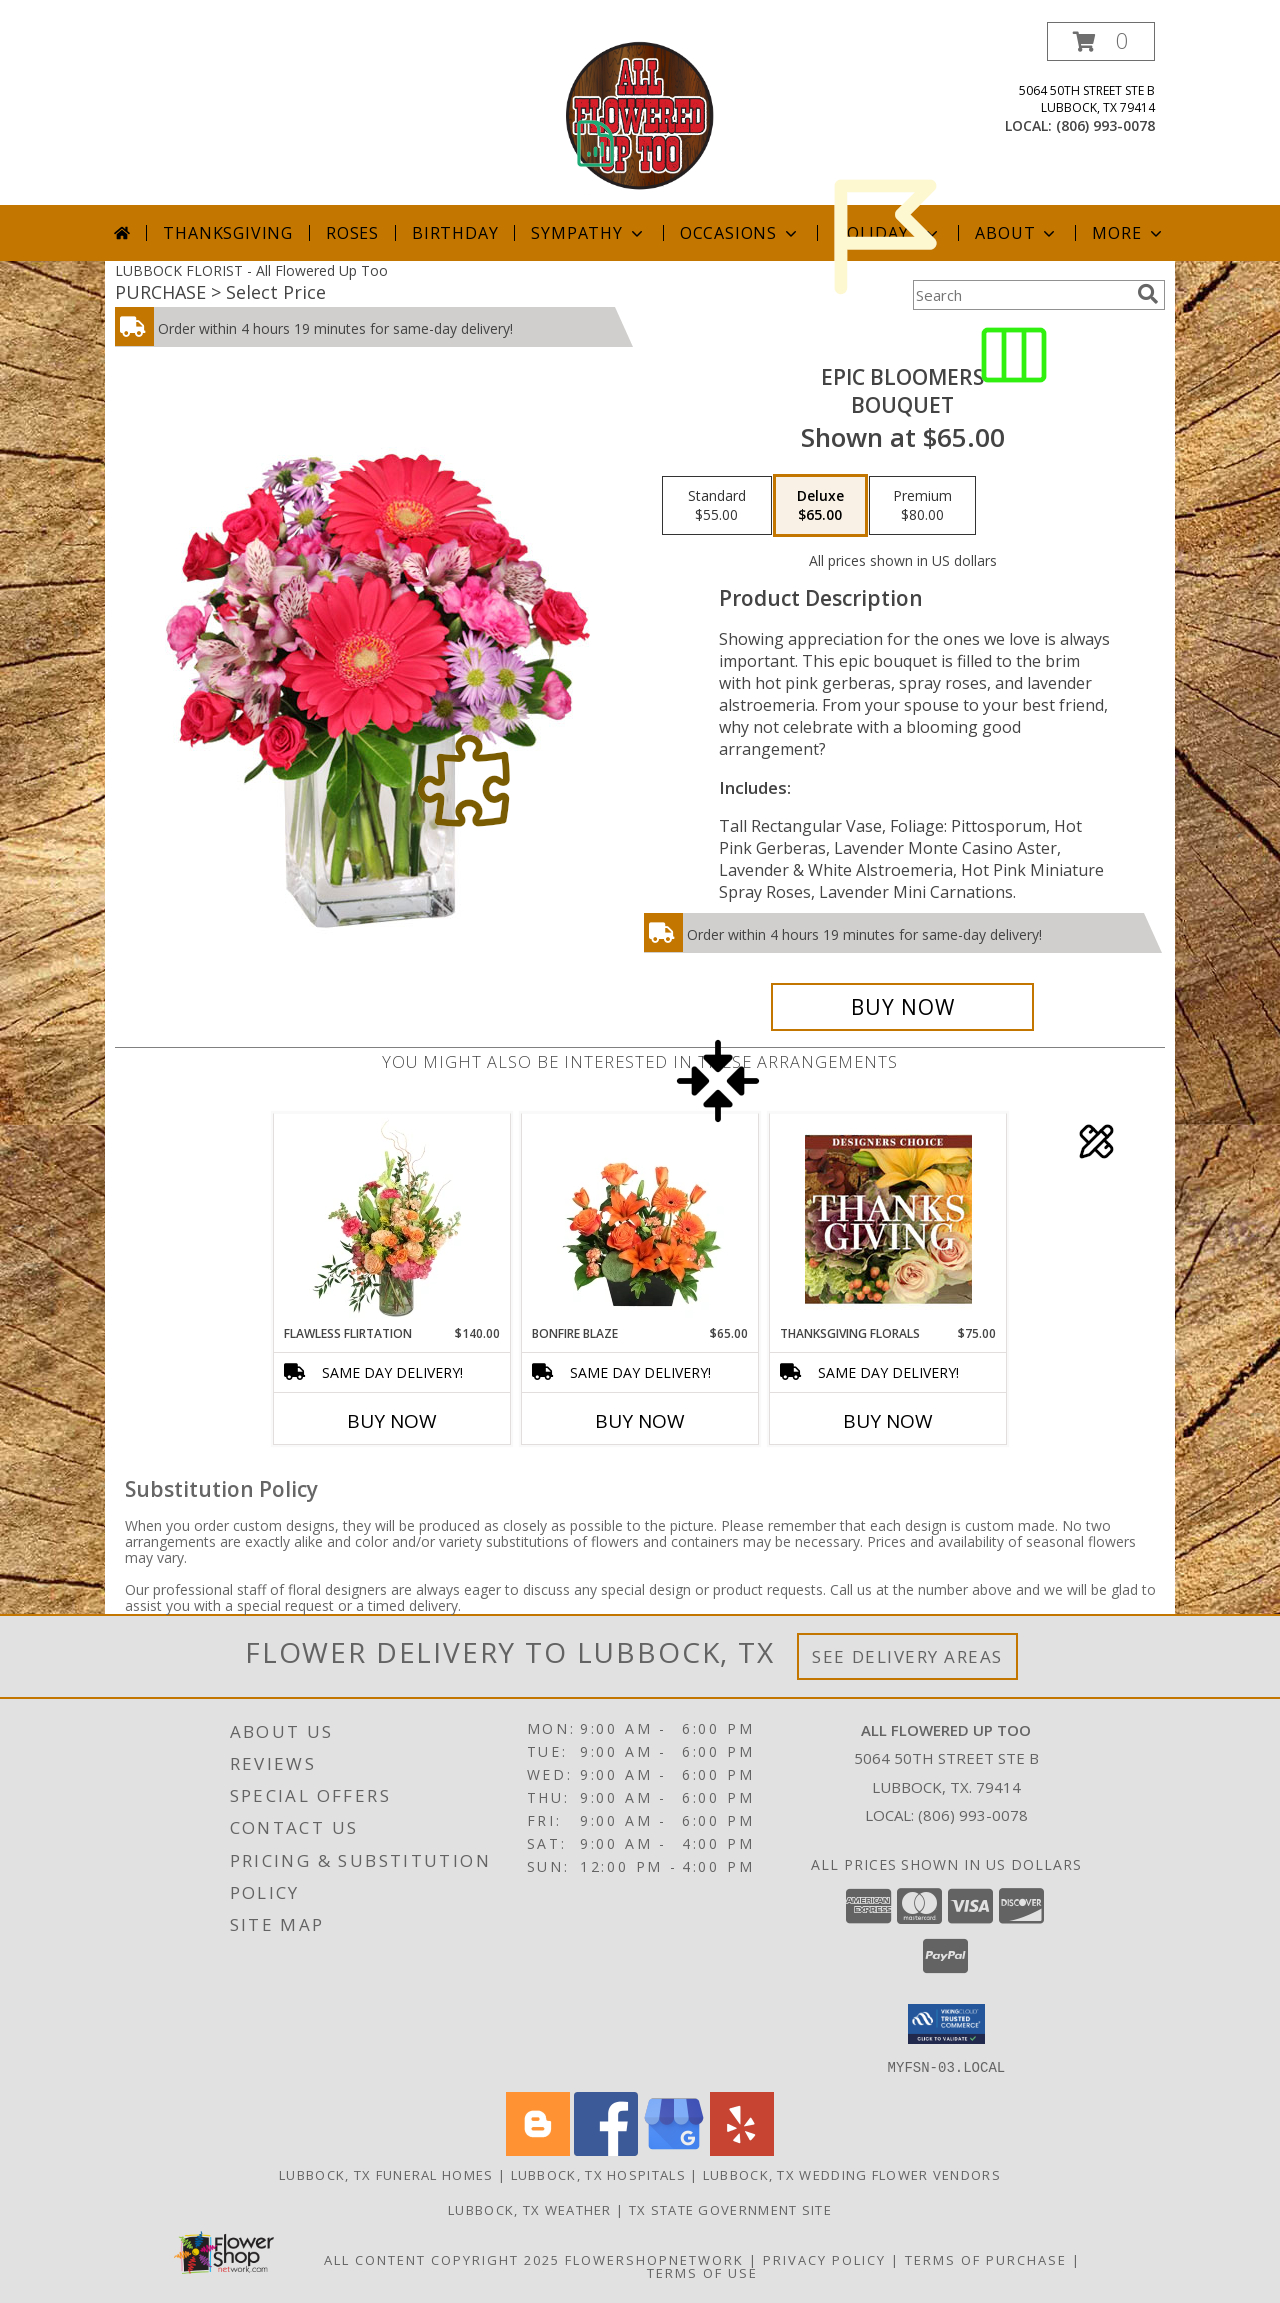  I want to click on collapse or minimize content from all sides, so click(718, 1081).